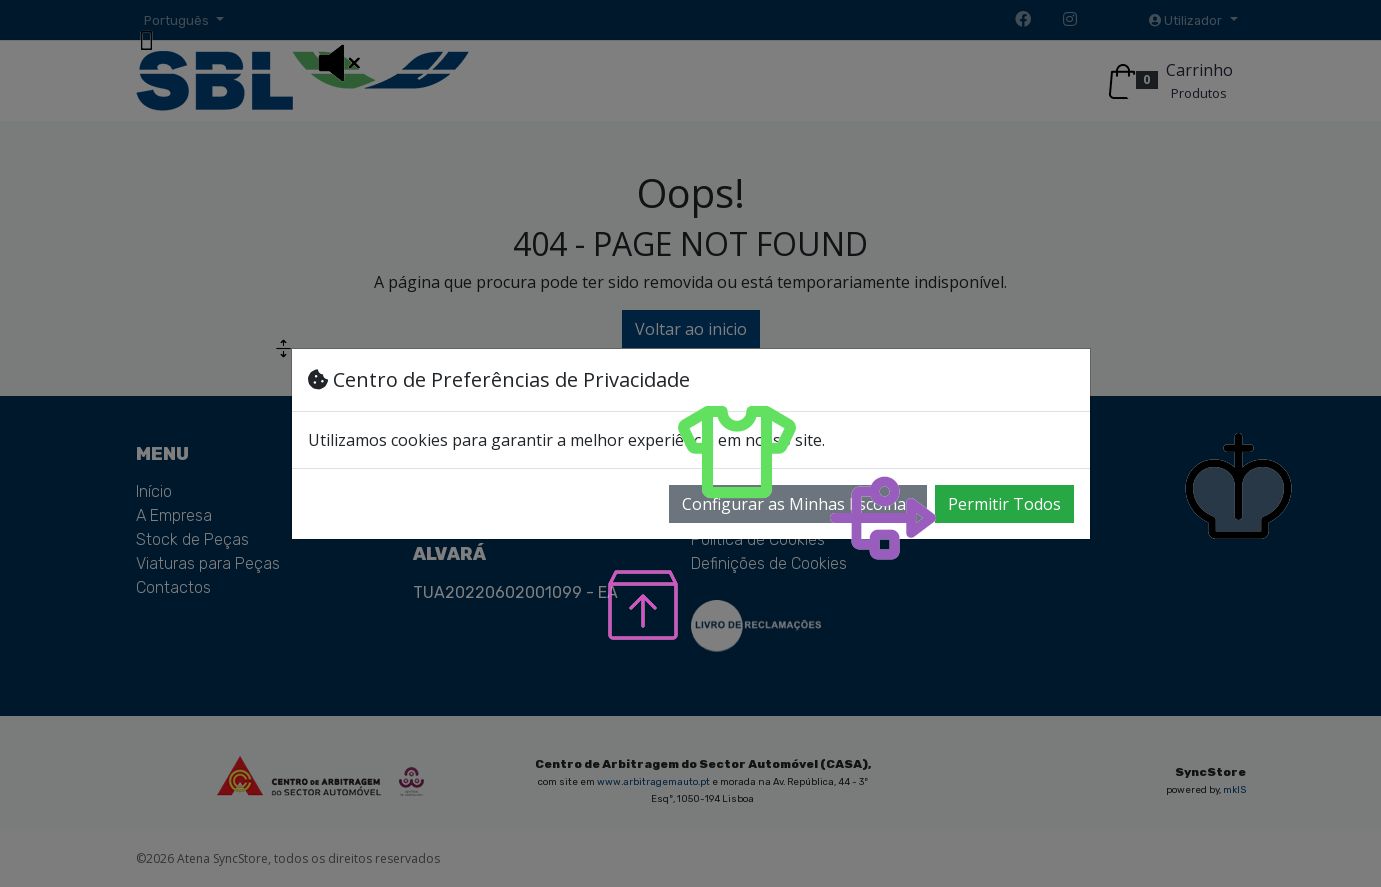 This screenshot has width=1381, height=887. I want to click on mute audio, so click(337, 63).